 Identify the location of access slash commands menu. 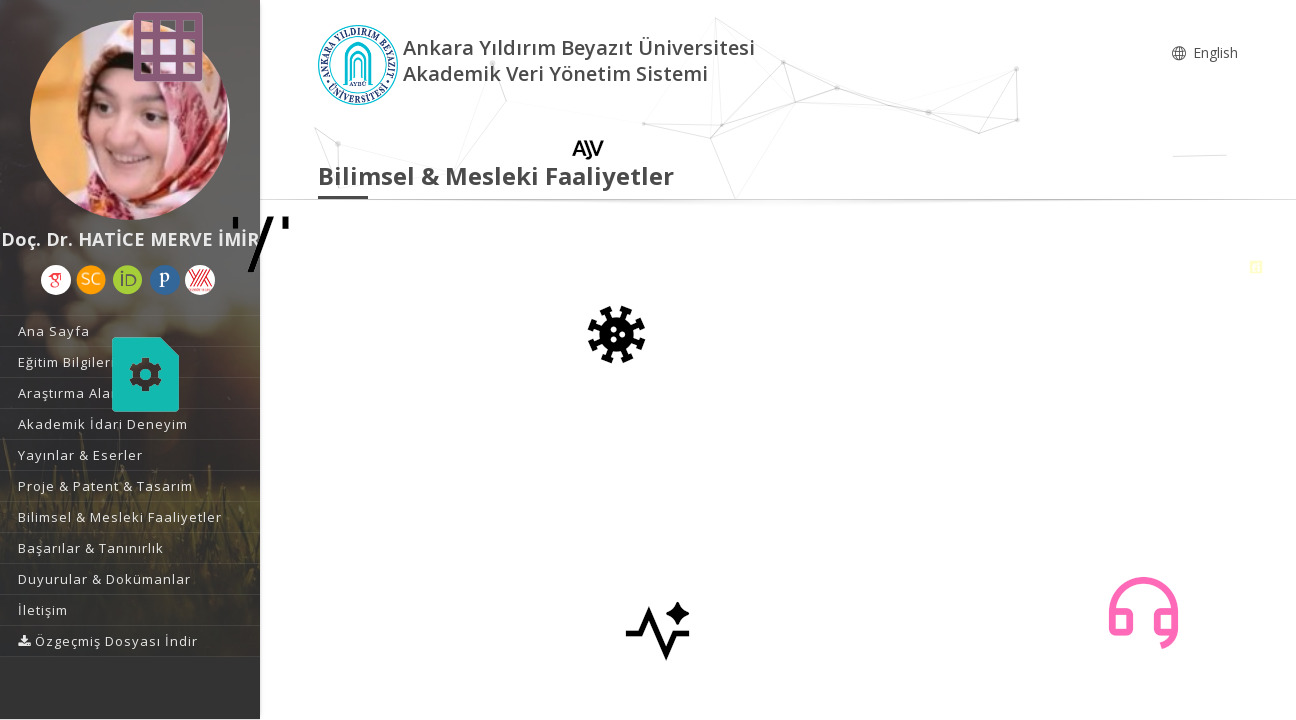
(260, 244).